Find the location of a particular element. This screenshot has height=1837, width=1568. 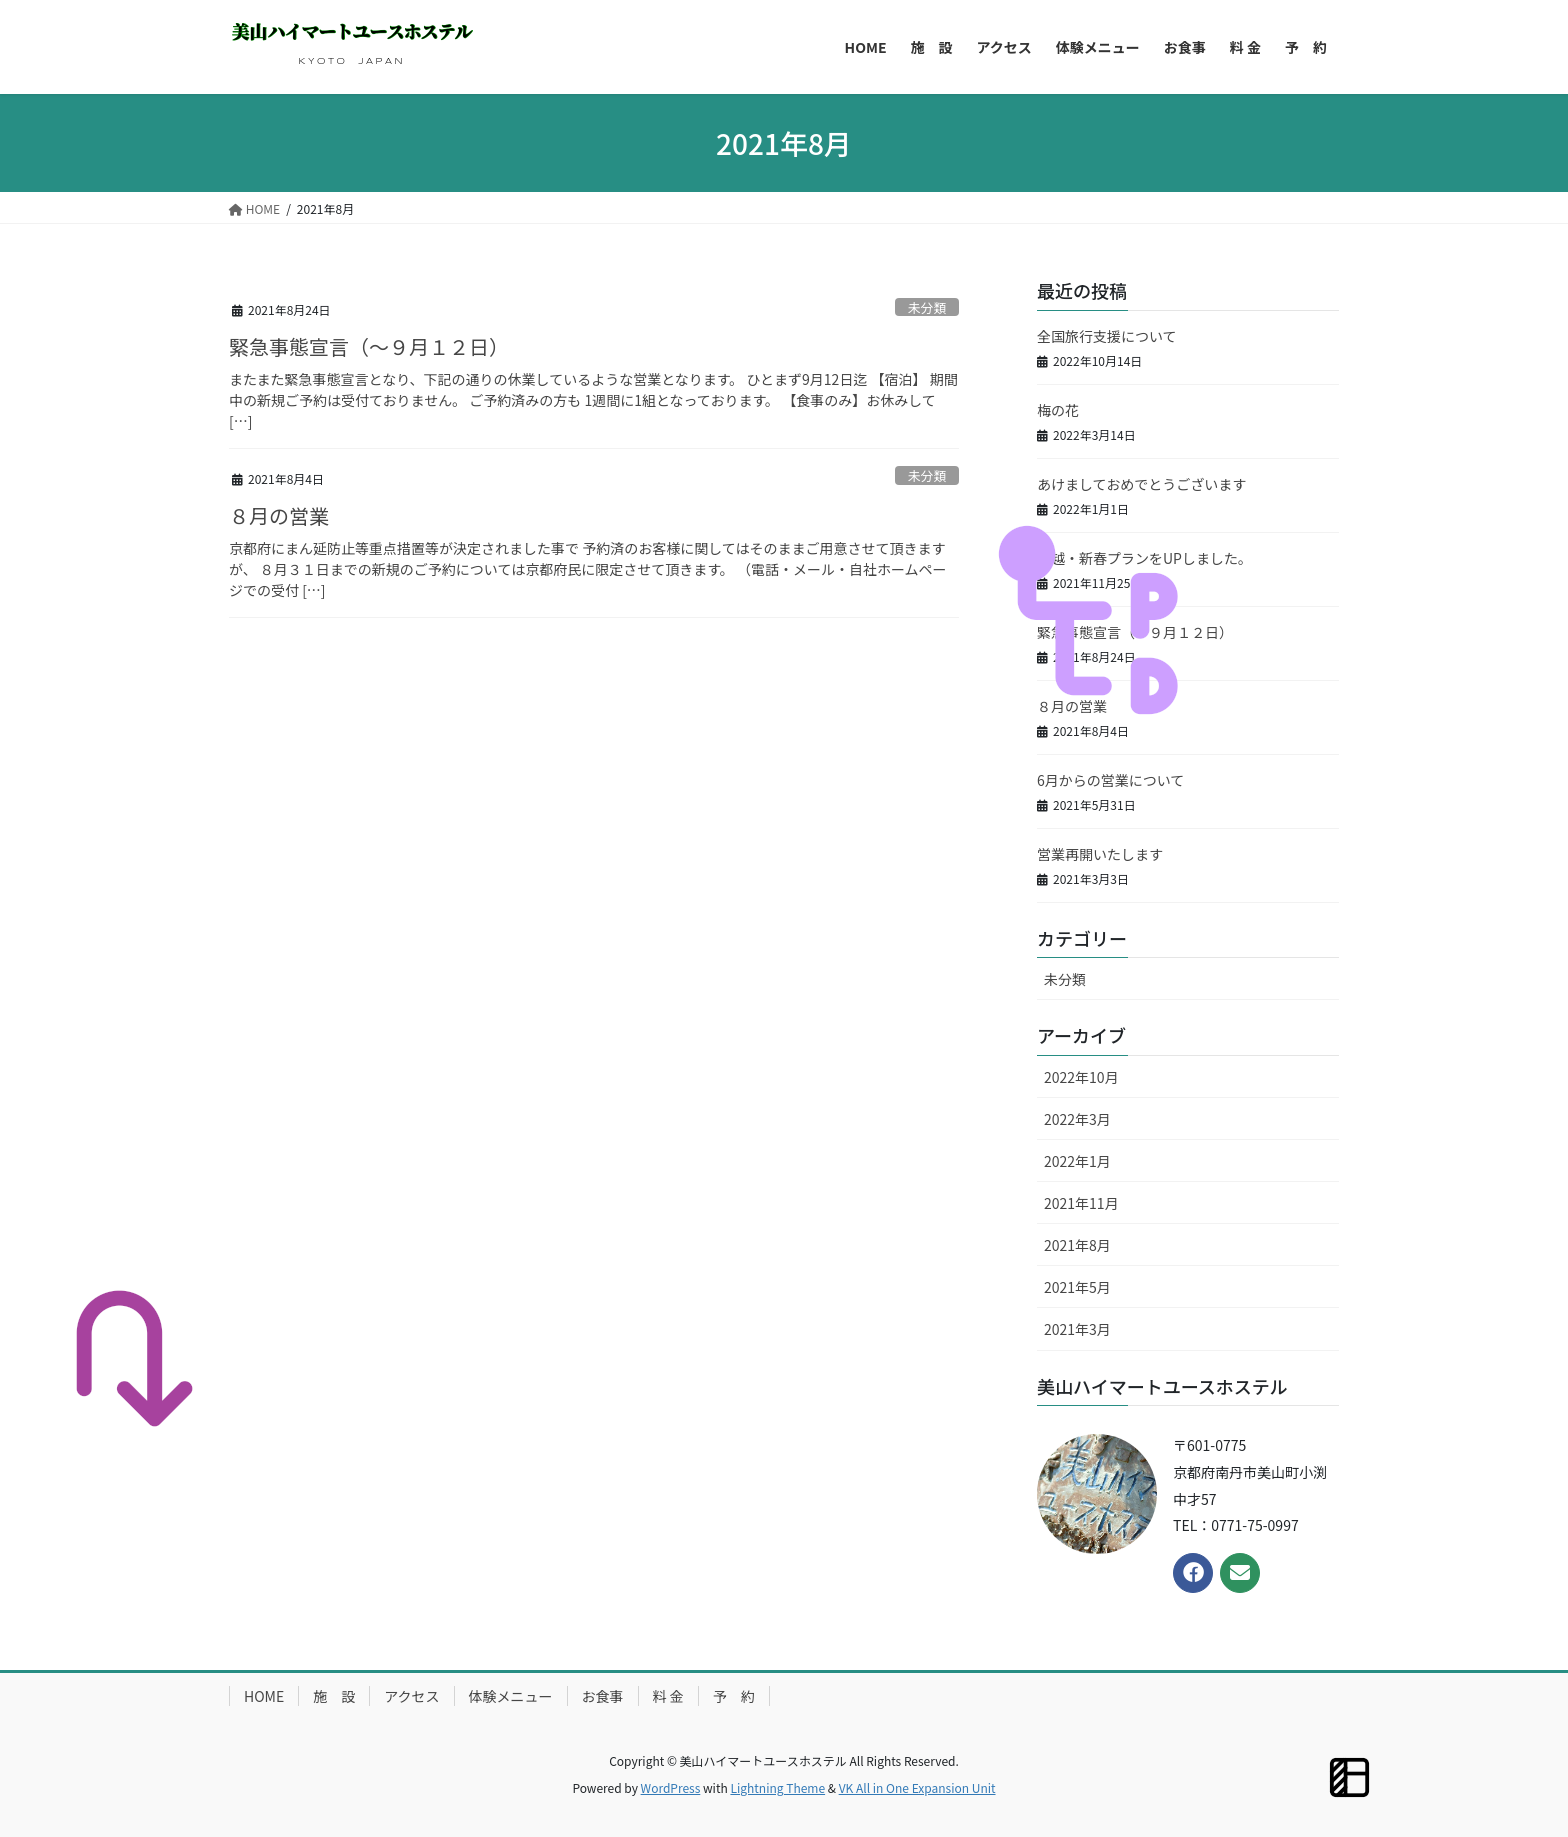

redo or repeat last action is located at coordinates (129, 1358).